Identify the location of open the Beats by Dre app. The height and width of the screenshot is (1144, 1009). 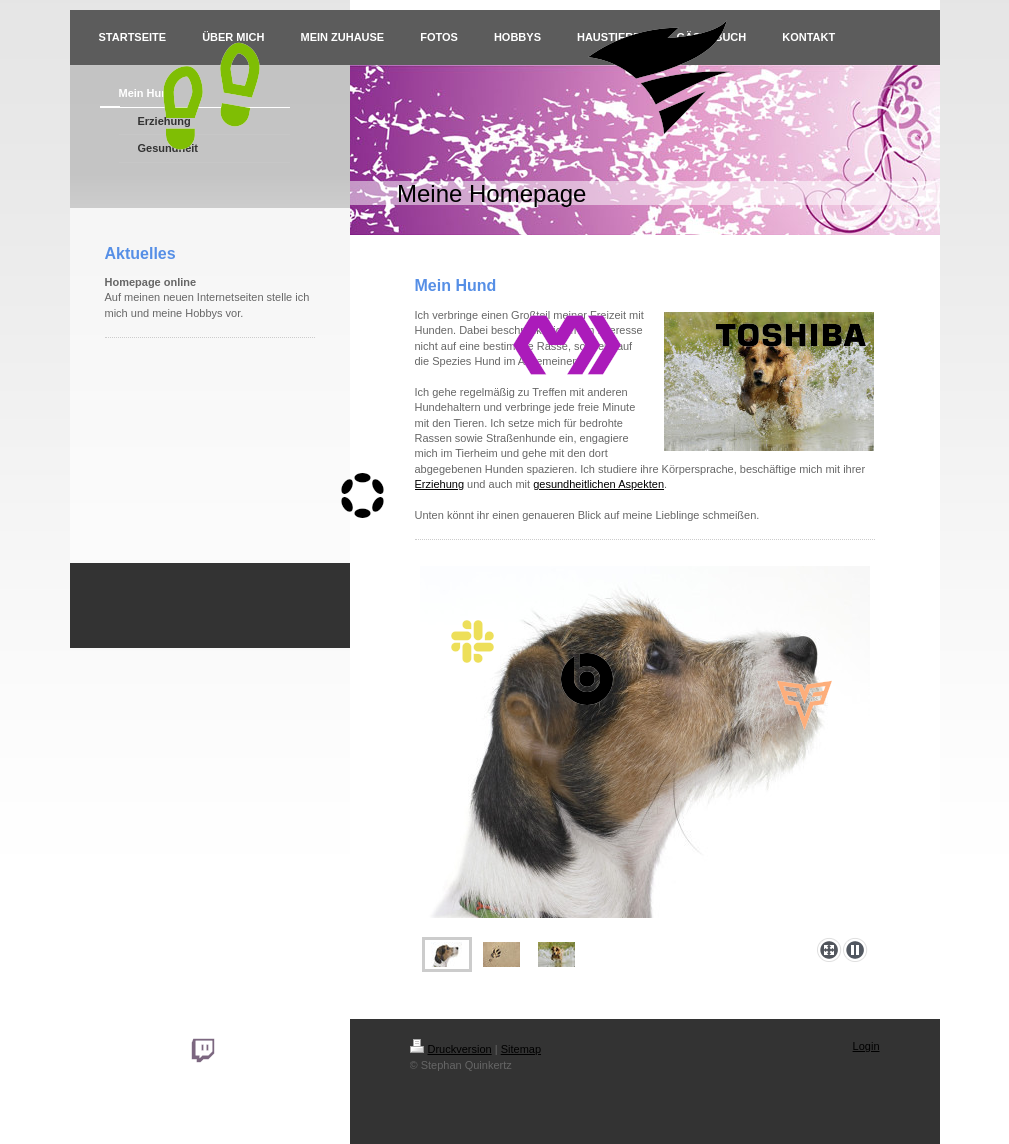
(587, 679).